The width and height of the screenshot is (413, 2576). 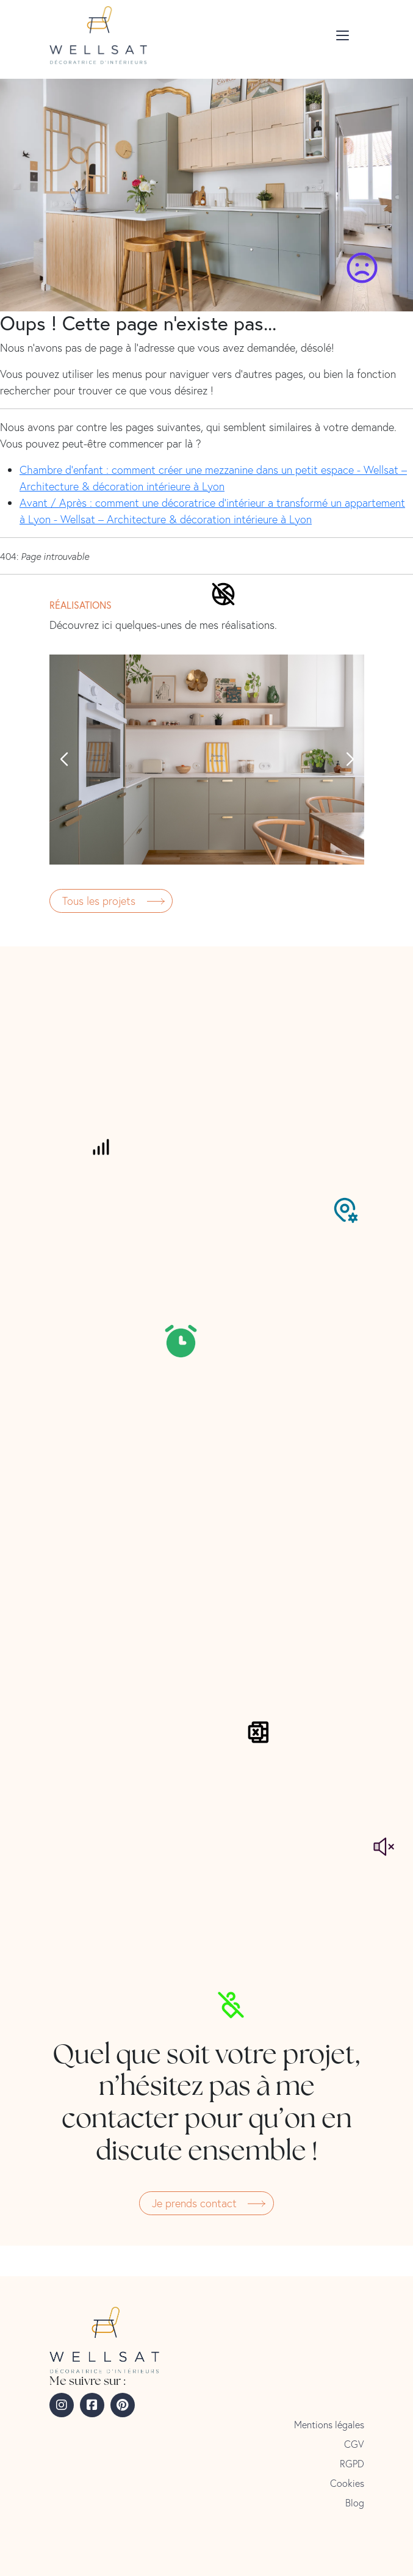 I want to click on indicates full signal strength, so click(x=101, y=1147).